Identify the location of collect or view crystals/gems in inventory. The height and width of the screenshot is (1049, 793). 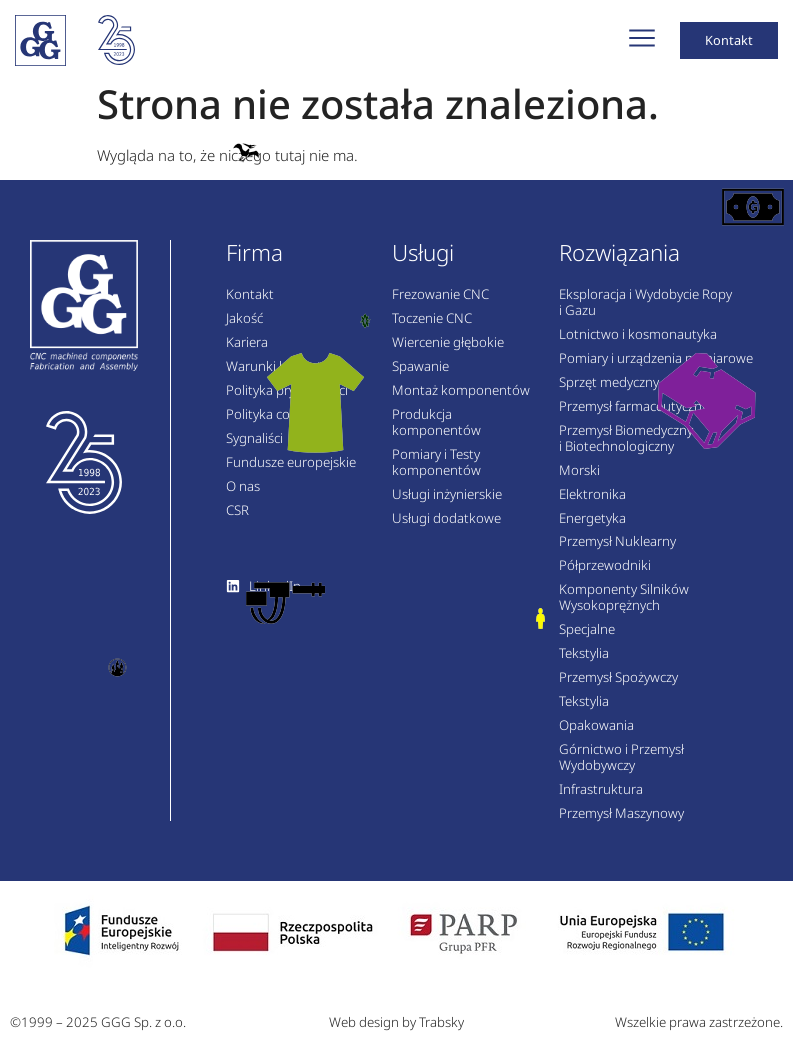
(365, 321).